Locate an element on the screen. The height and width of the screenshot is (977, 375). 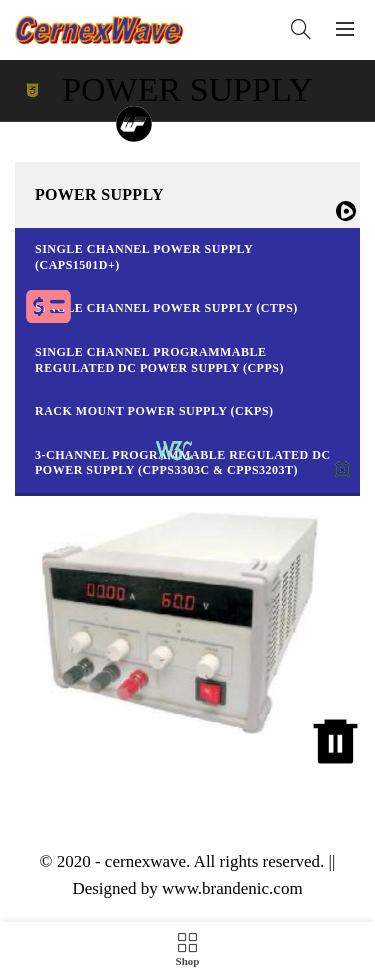
indicates CSS3 styling or stylesheet functionality is located at coordinates (32, 90).